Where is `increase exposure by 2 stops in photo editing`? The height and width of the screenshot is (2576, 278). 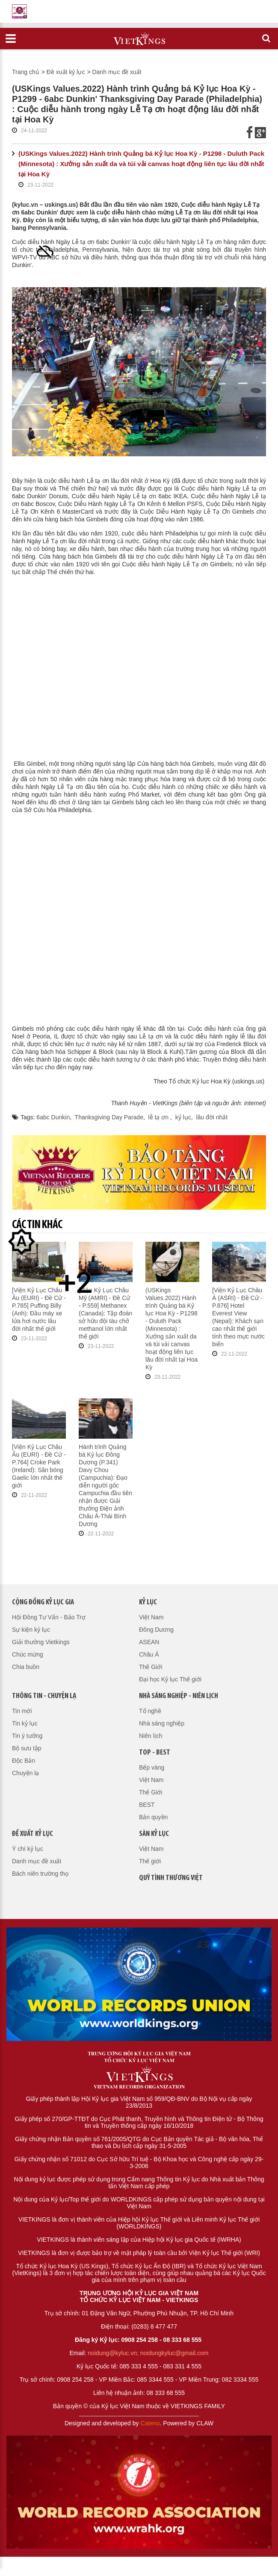 increase exposure by 2 stops in photo editing is located at coordinates (75, 1283).